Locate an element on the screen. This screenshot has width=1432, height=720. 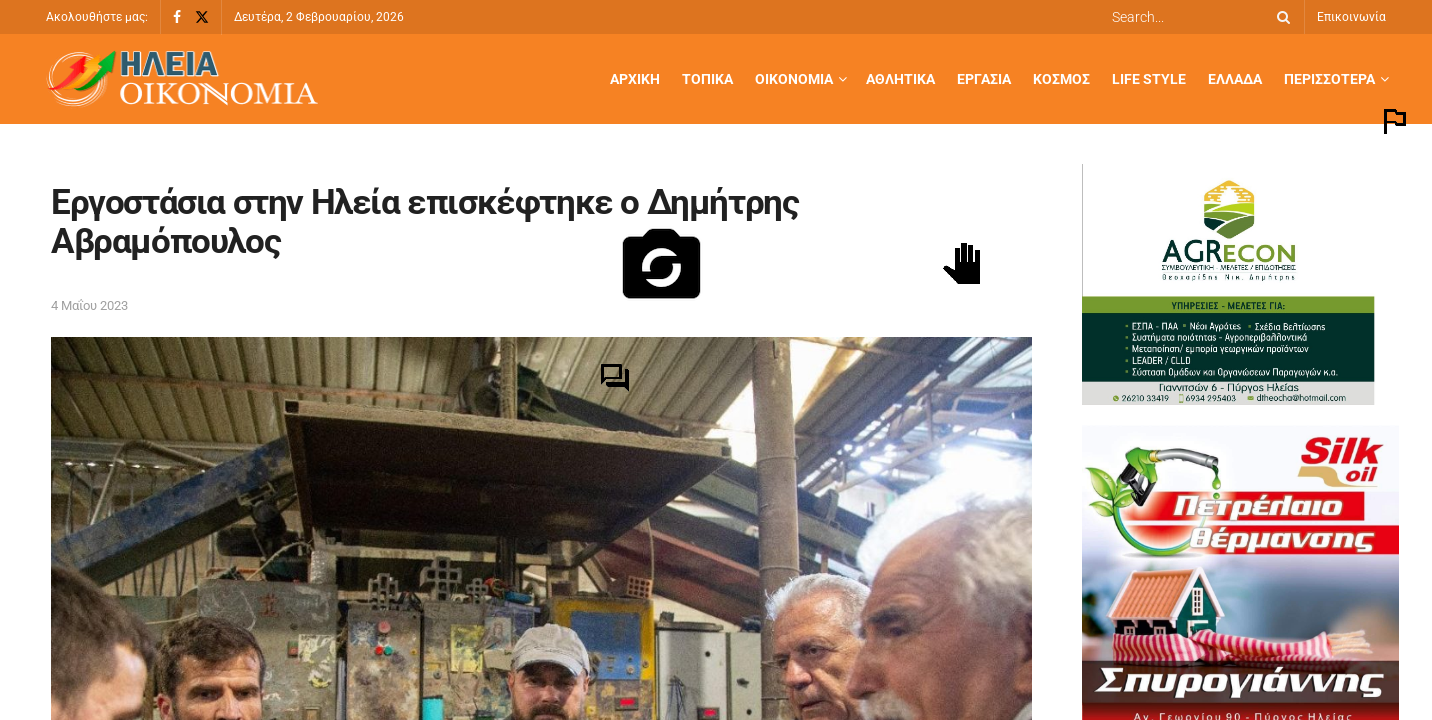
open discussion forum or community chat is located at coordinates (615, 378).